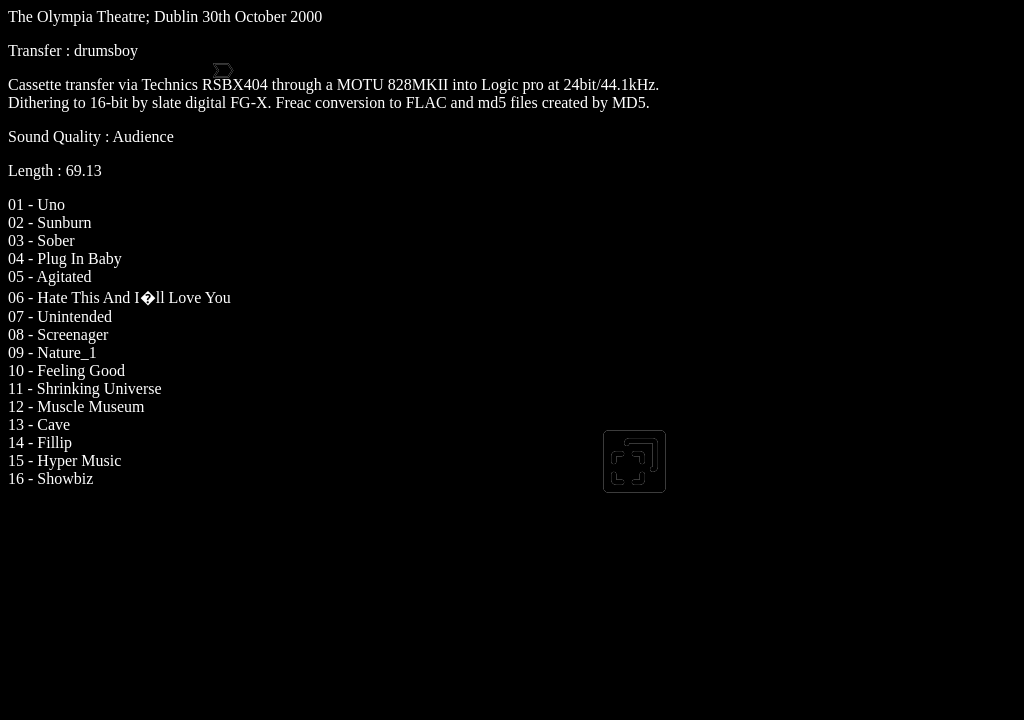 The width and height of the screenshot is (1024, 720). I want to click on add a tag or label to an item, so click(222, 70).